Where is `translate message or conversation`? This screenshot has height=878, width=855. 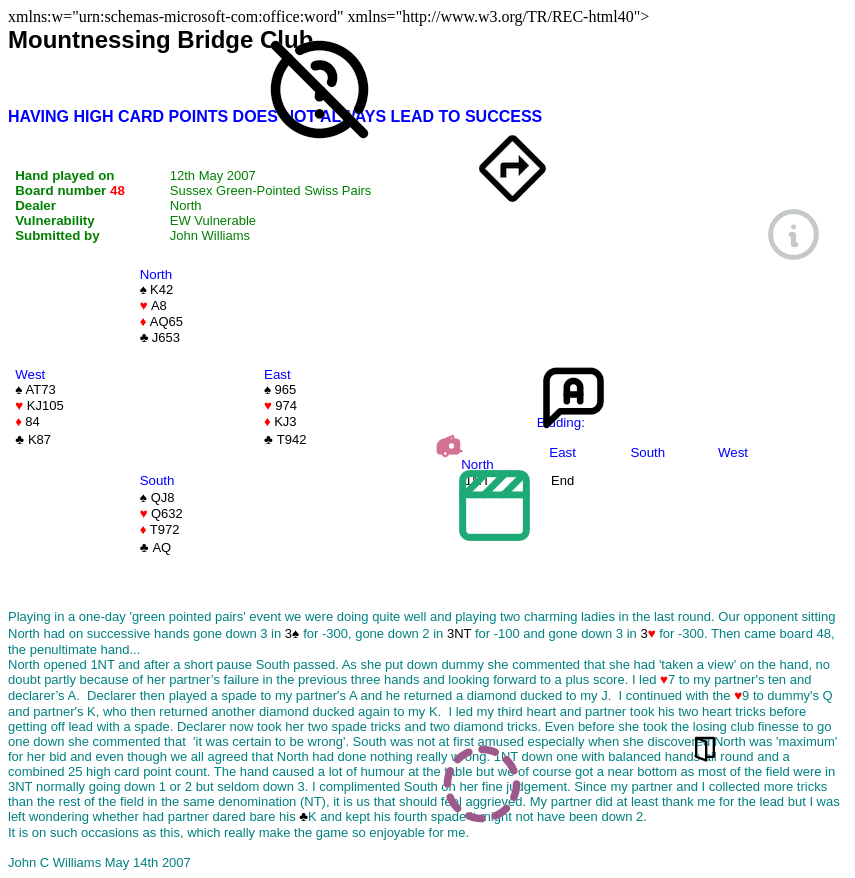
translate message or conversation is located at coordinates (573, 394).